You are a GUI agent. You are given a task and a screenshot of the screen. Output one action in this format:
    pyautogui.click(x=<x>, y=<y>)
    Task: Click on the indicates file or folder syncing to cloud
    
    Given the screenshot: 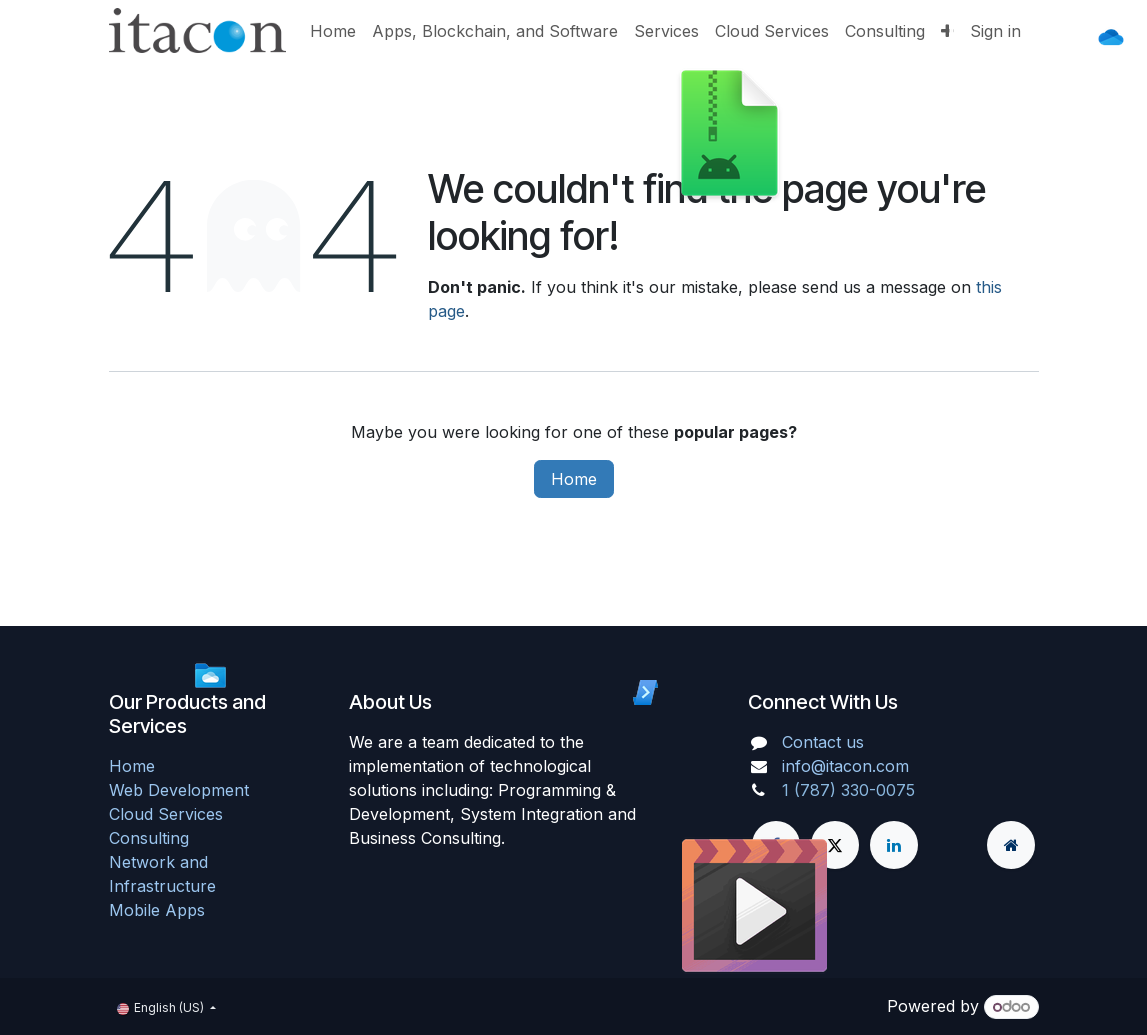 What is the action you would take?
    pyautogui.click(x=951, y=31)
    